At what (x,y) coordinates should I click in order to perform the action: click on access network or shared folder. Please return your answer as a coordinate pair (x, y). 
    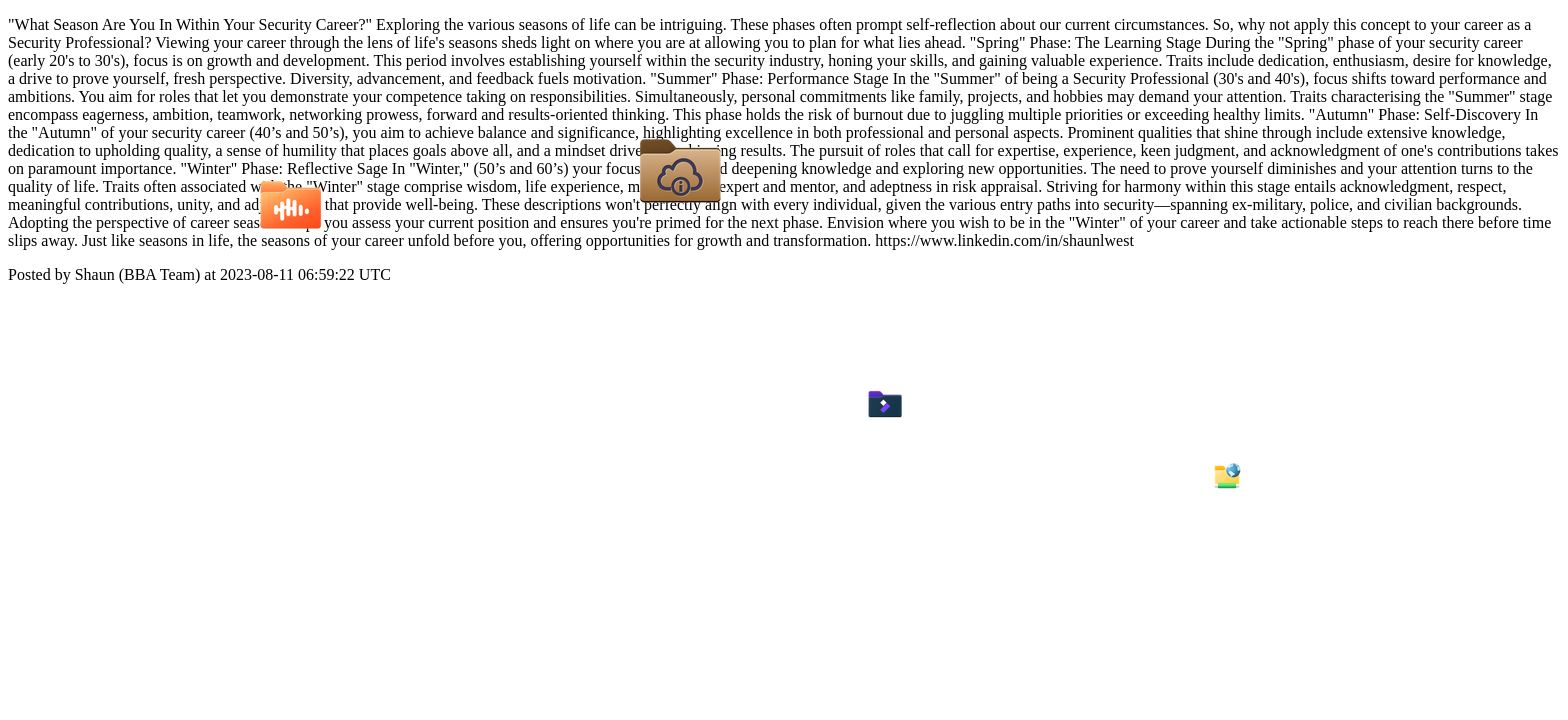
    Looking at the image, I should click on (1227, 476).